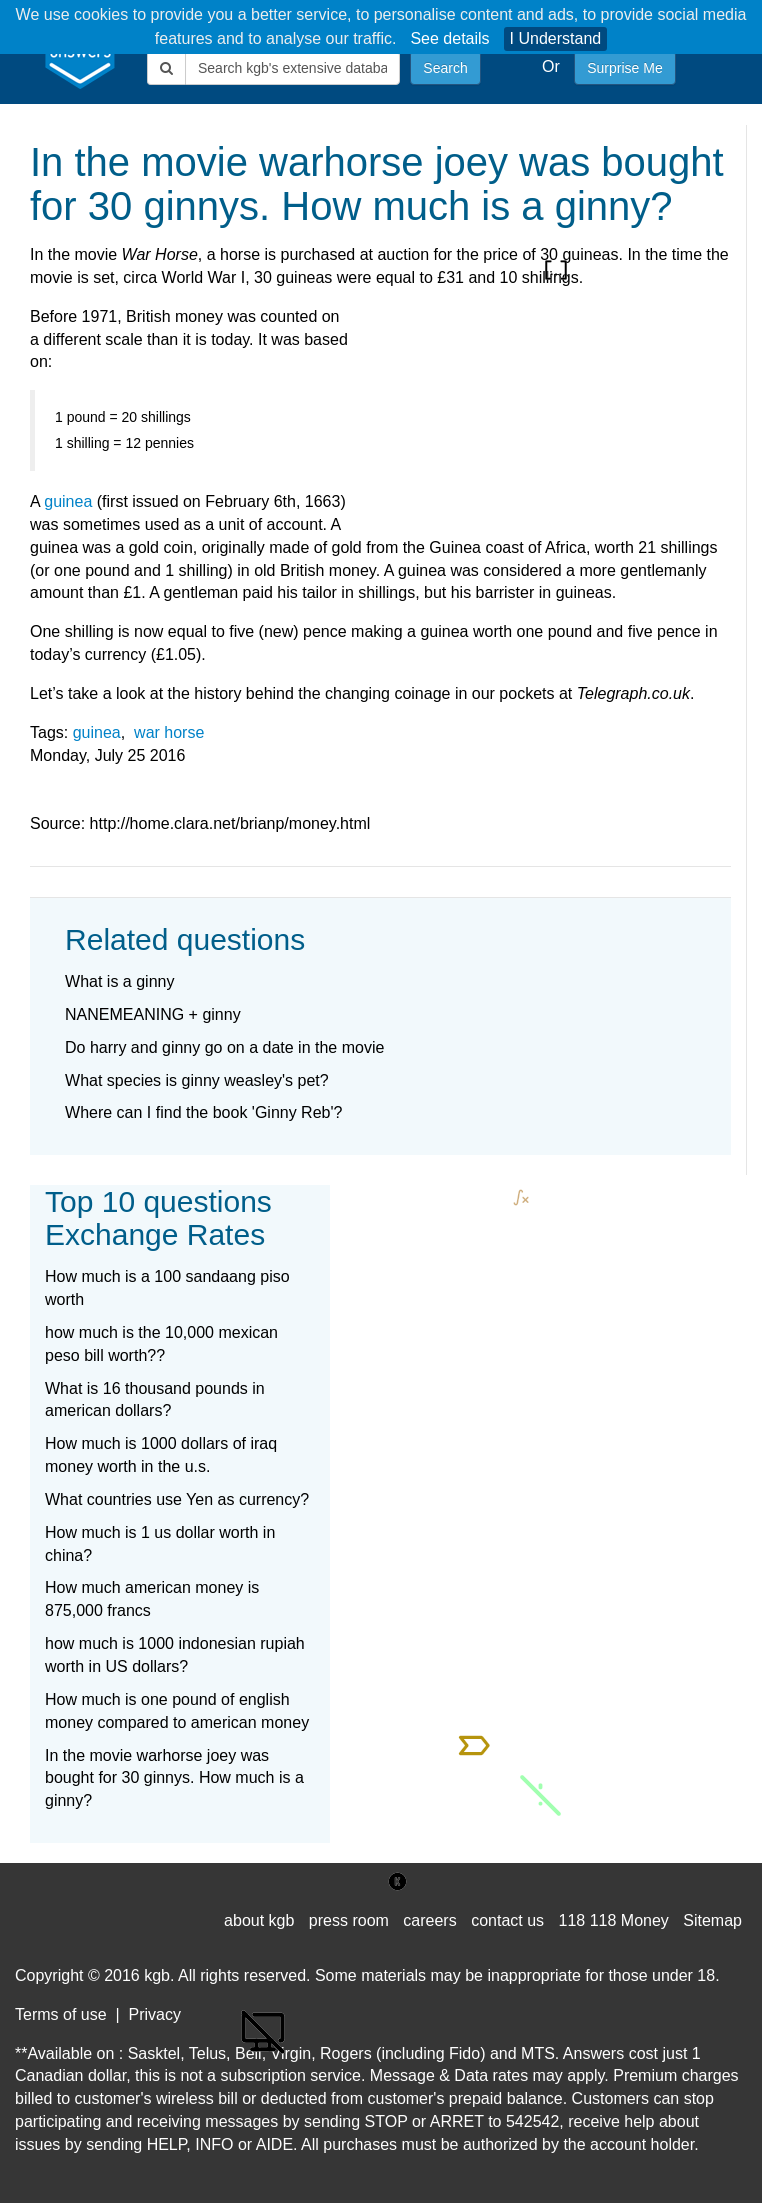 This screenshot has width=762, height=2203. What do you see at coordinates (521, 1197) in the screenshot?
I see `remove or clear an integral calculation` at bounding box center [521, 1197].